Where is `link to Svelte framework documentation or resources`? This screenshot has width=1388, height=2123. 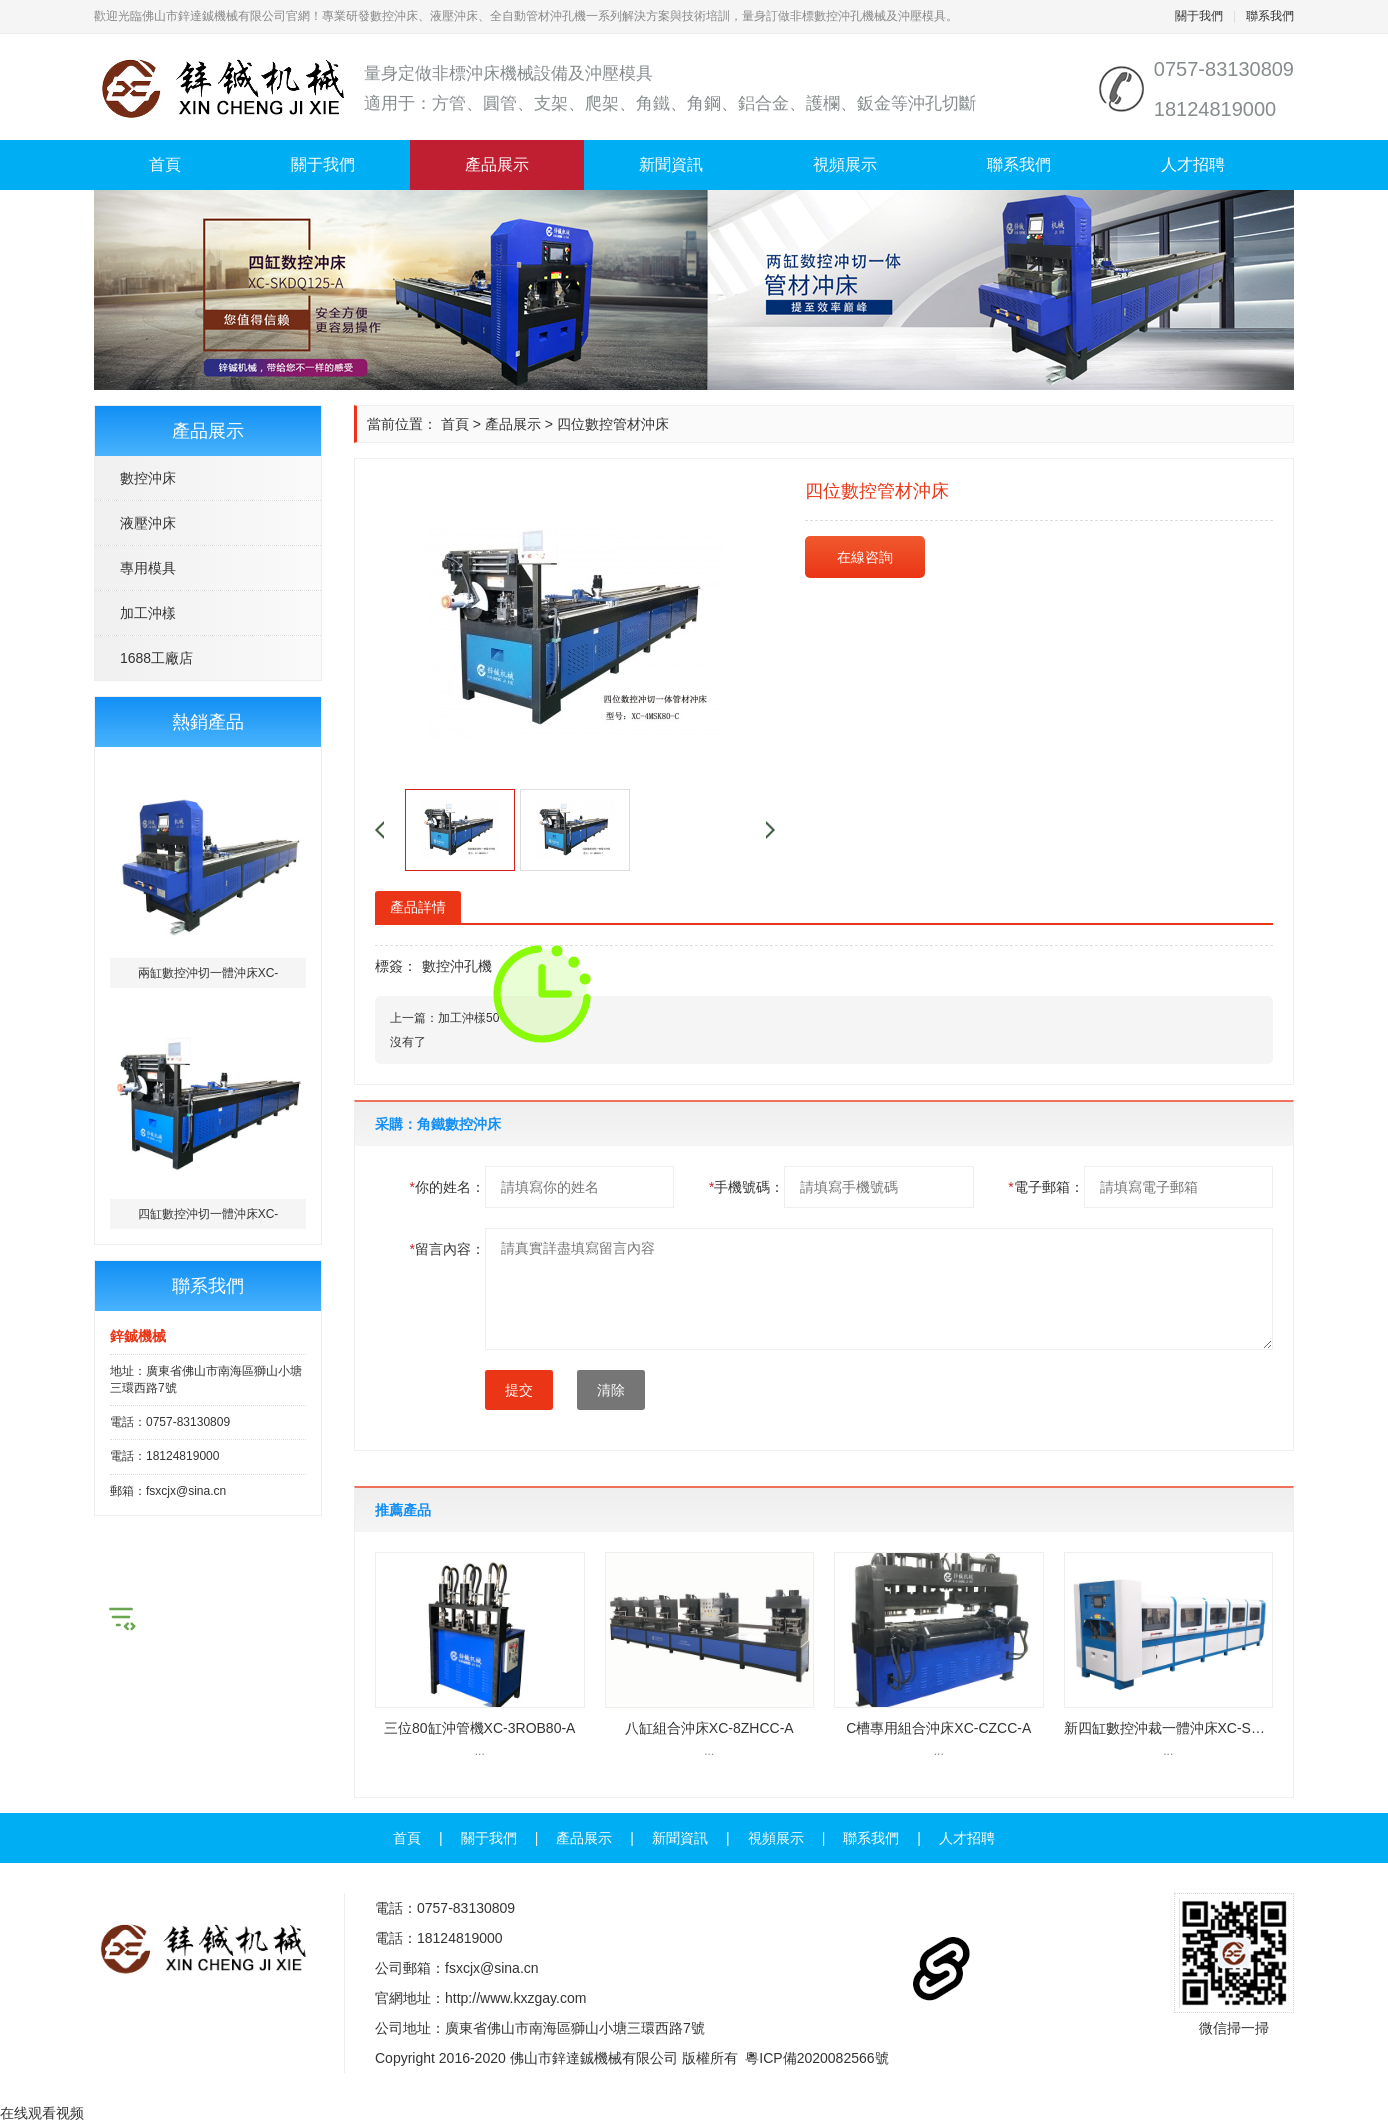
link to Svelte framework documentation or resources is located at coordinates (943, 1967).